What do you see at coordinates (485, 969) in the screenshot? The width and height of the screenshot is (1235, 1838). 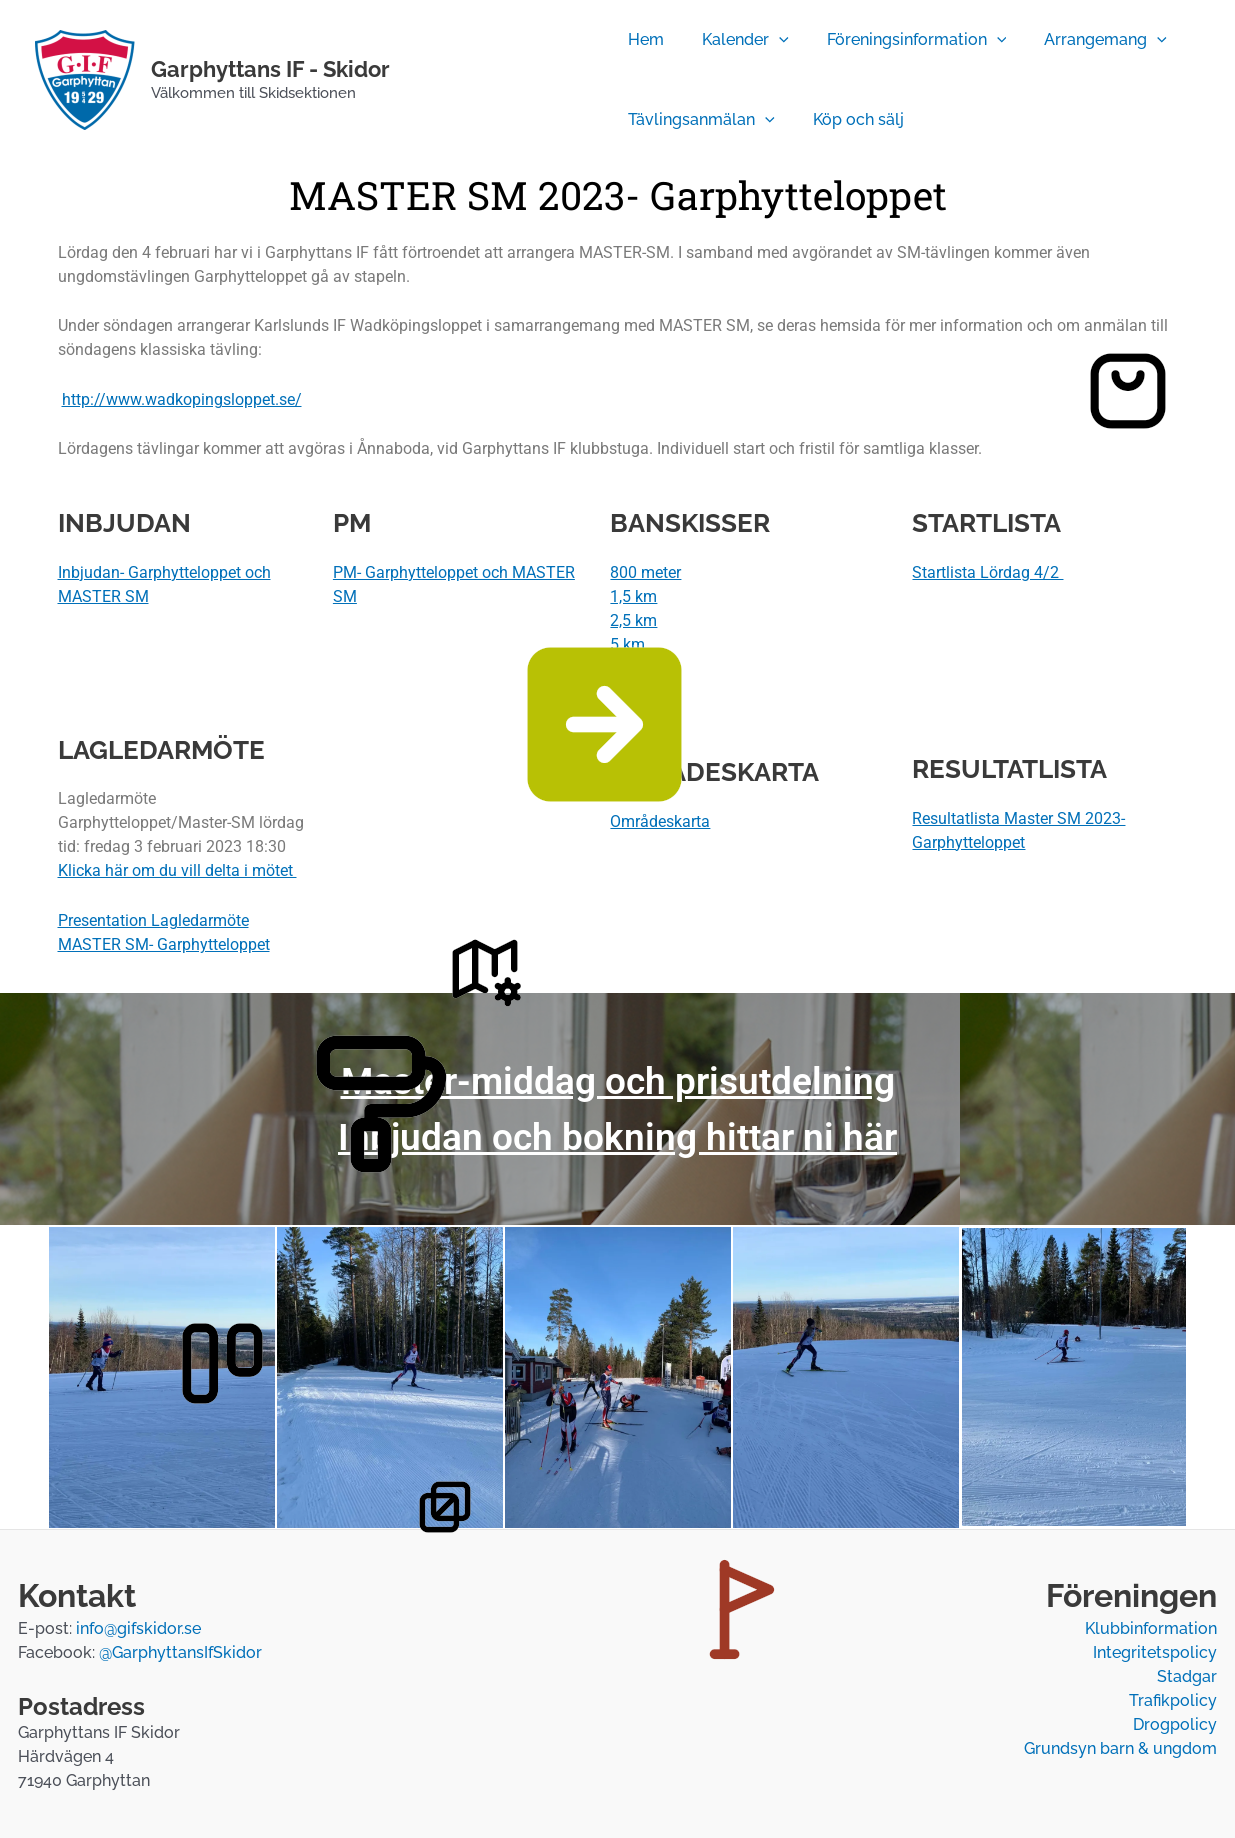 I see `access map settings` at bounding box center [485, 969].